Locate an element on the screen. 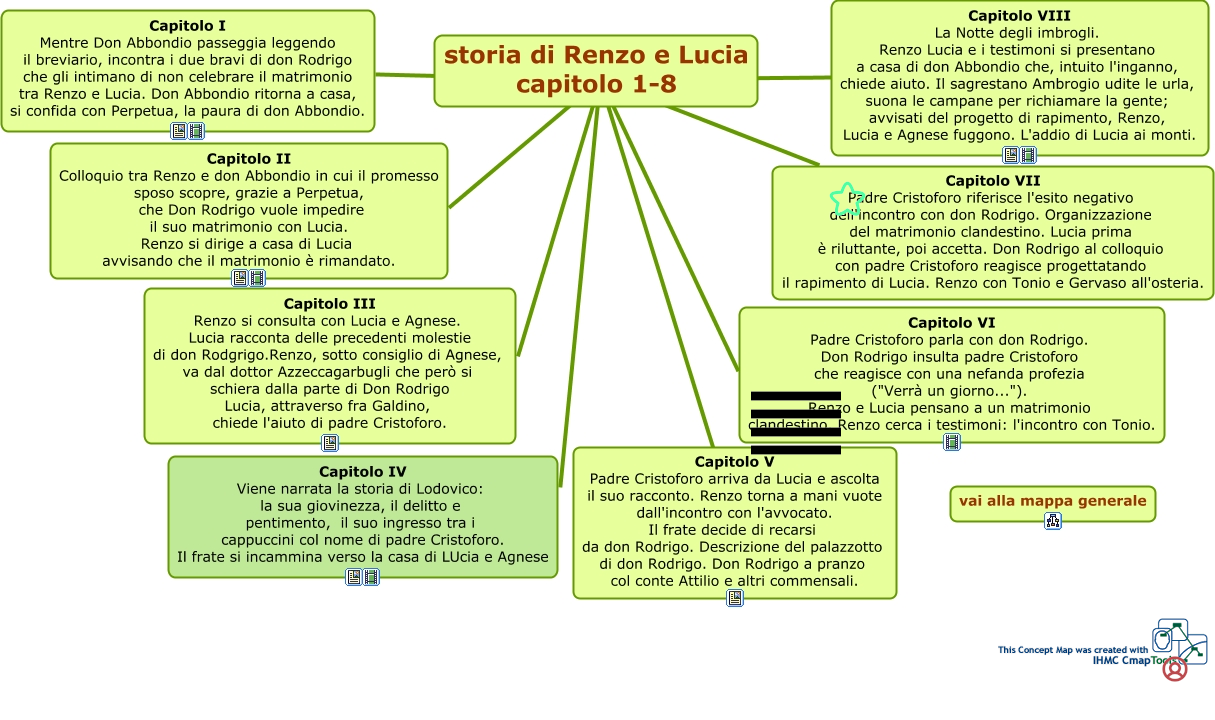 The height and width of the screenshot is (720, 1215). switch to list view is located at coordinates (796, 423).